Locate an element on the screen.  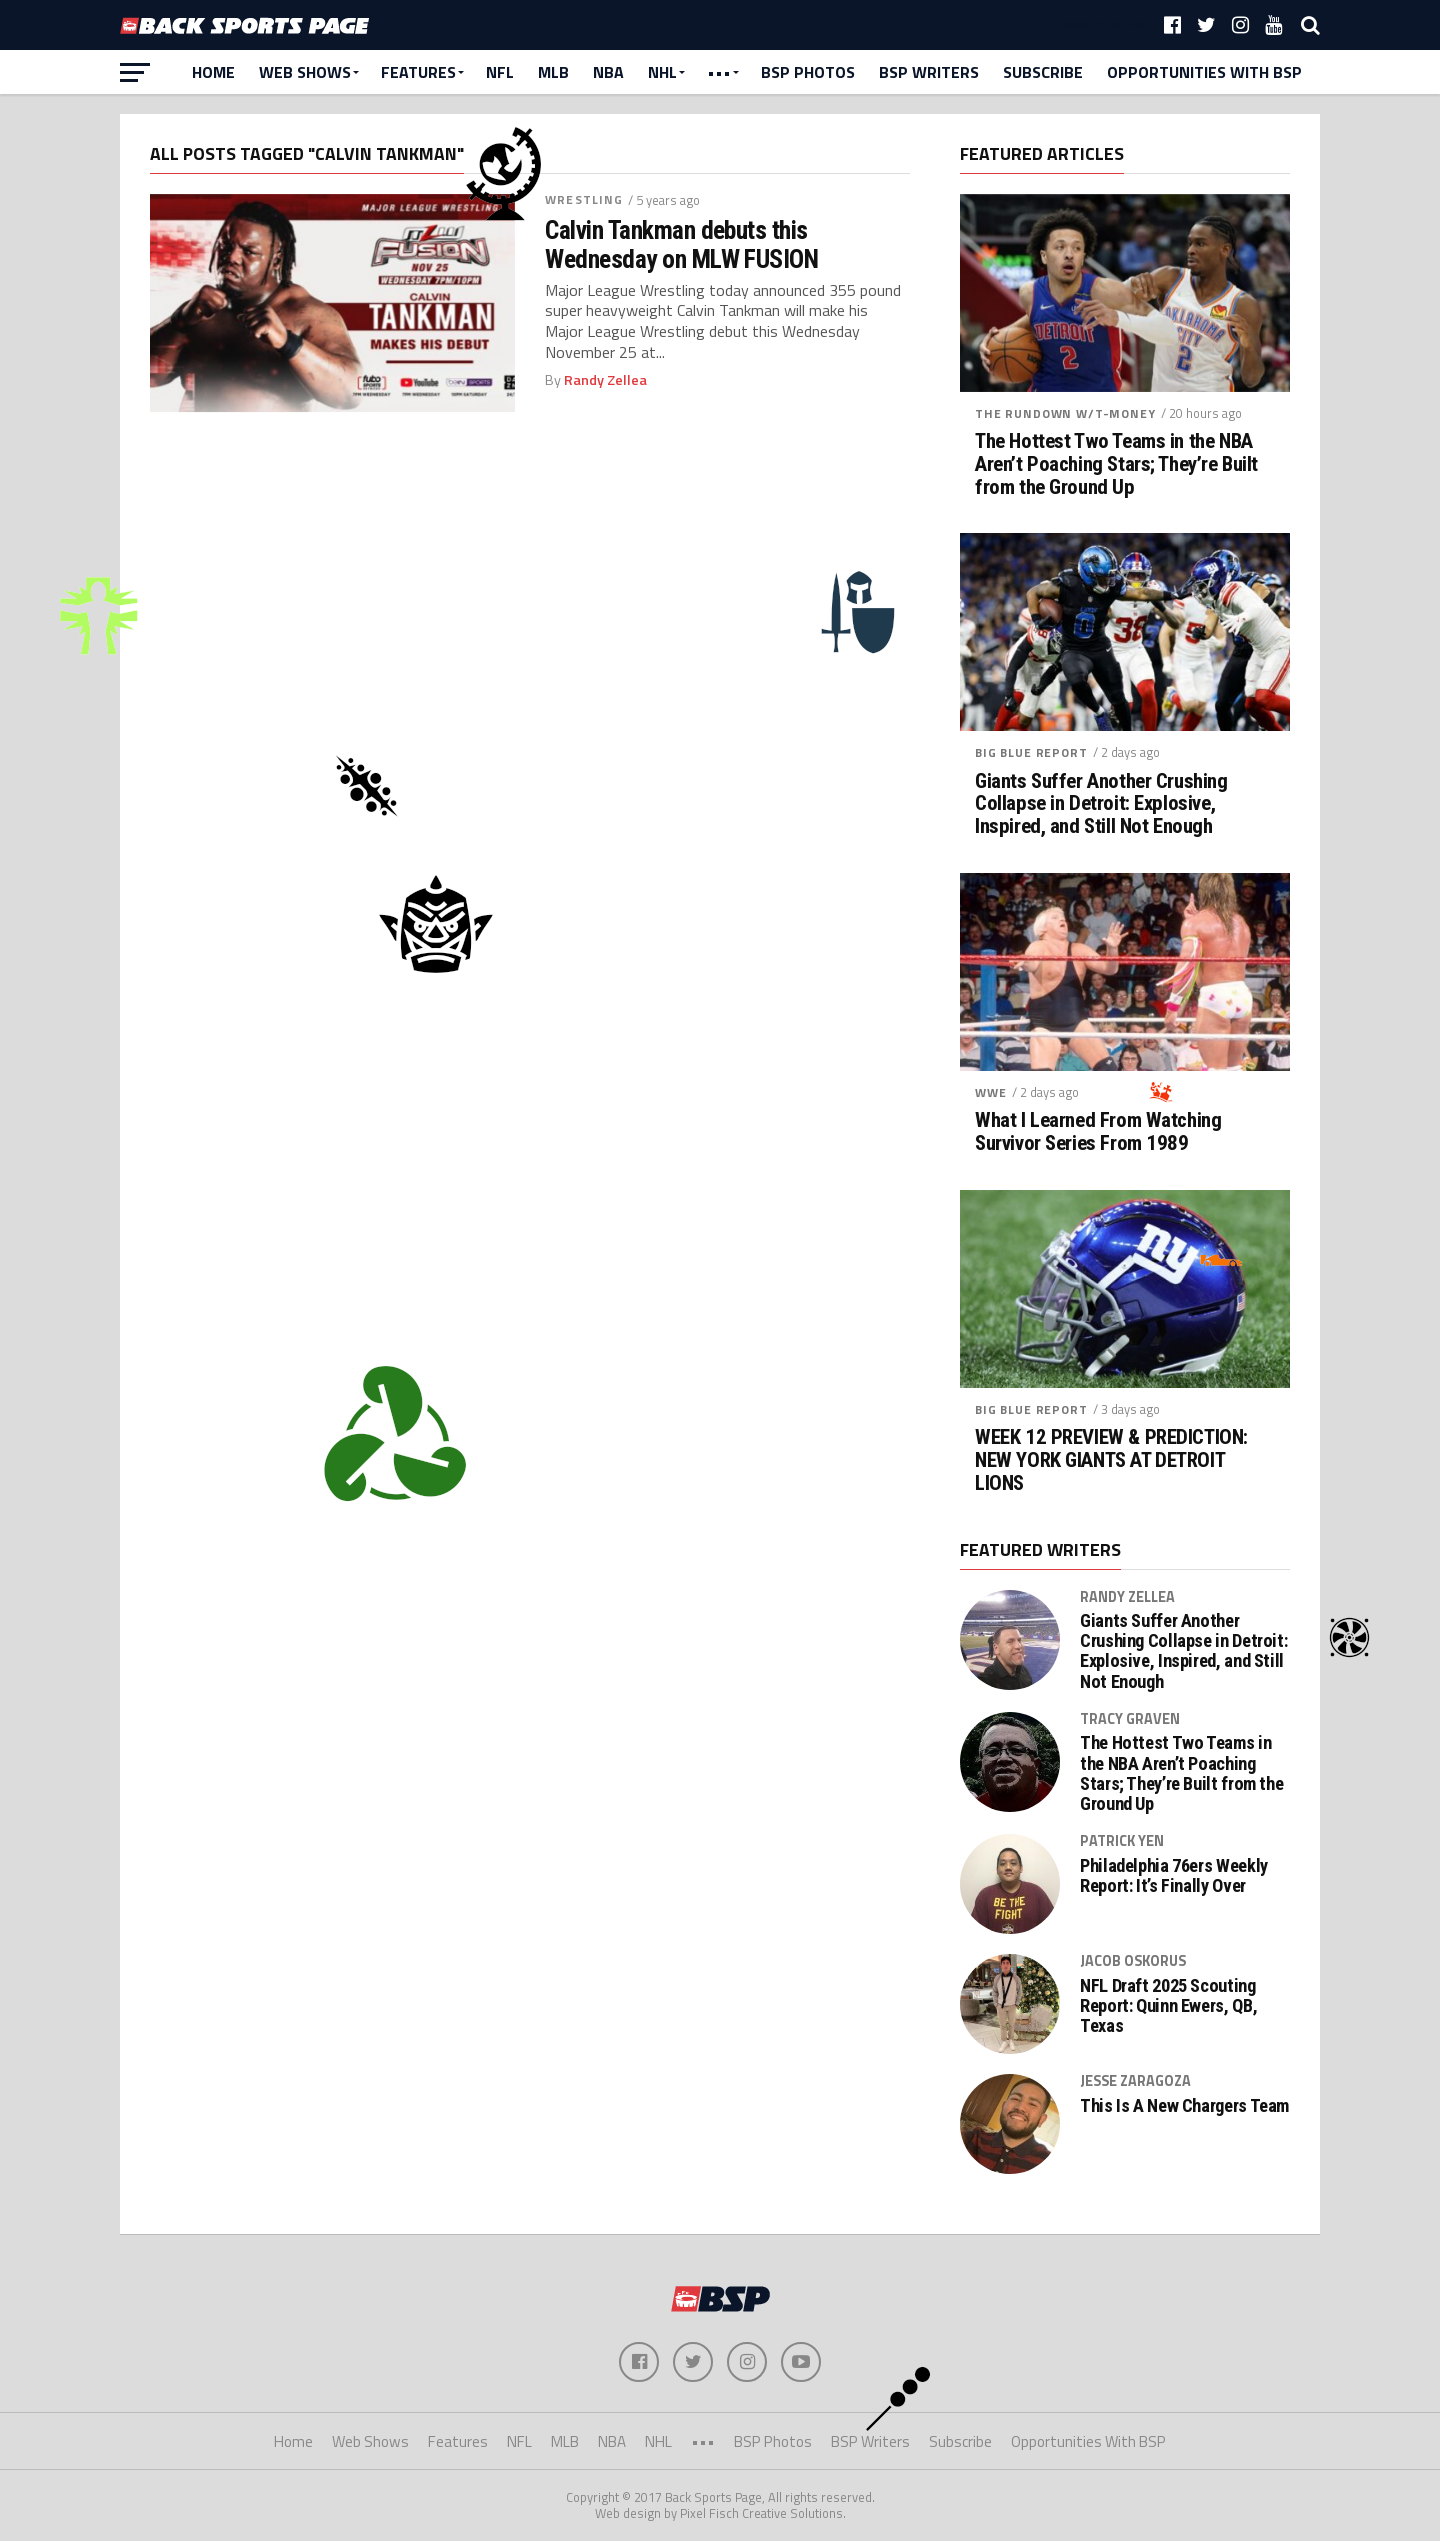
access system cooling or fan settings is located at coordinates (1349, 1637).